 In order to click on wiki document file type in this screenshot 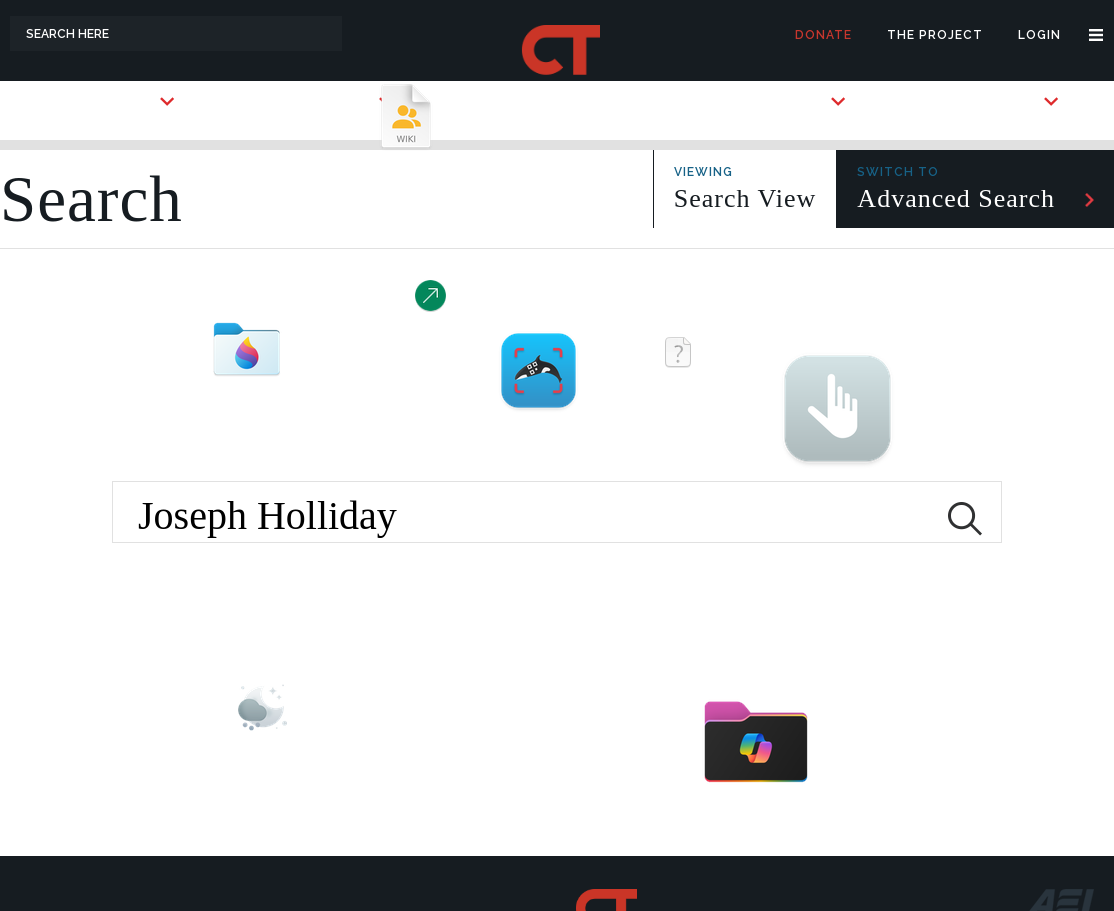, I will do `click(406, 117)`.